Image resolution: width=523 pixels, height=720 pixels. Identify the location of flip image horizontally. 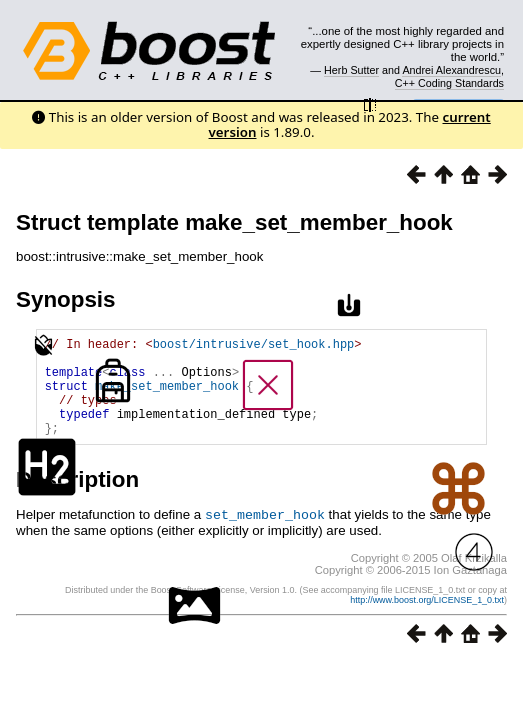
(370, 105).